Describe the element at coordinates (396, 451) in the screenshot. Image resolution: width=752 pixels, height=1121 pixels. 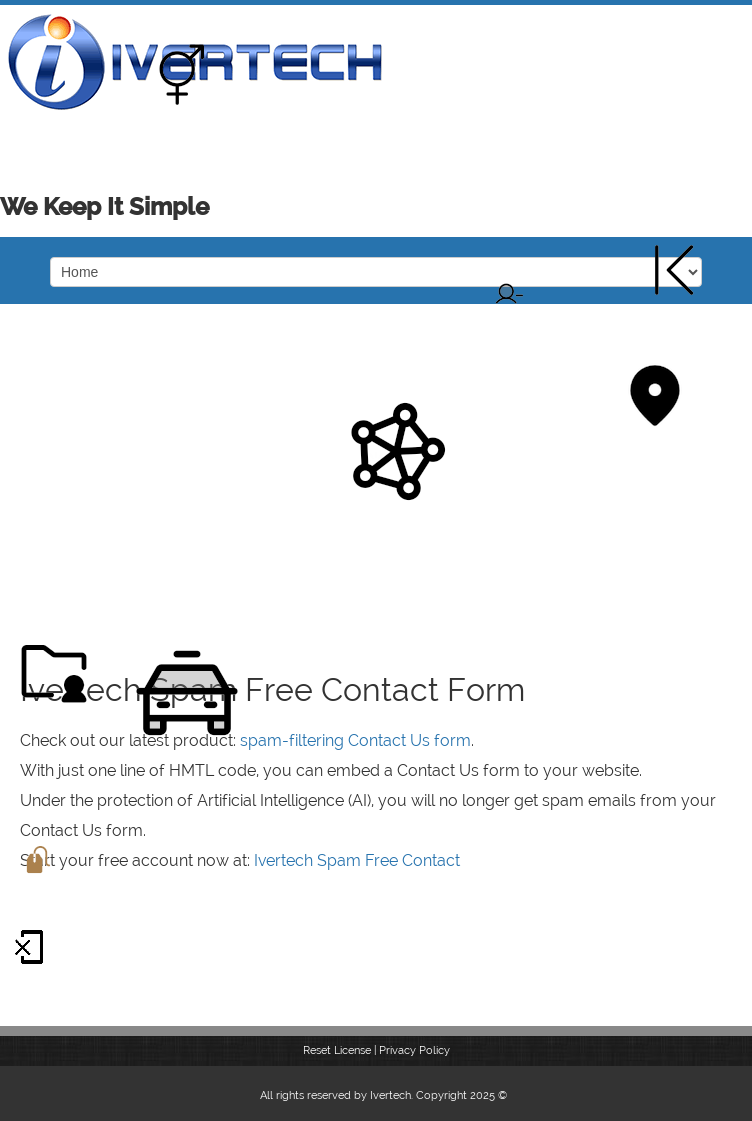
I see `connect to the fediverse network` at that location.